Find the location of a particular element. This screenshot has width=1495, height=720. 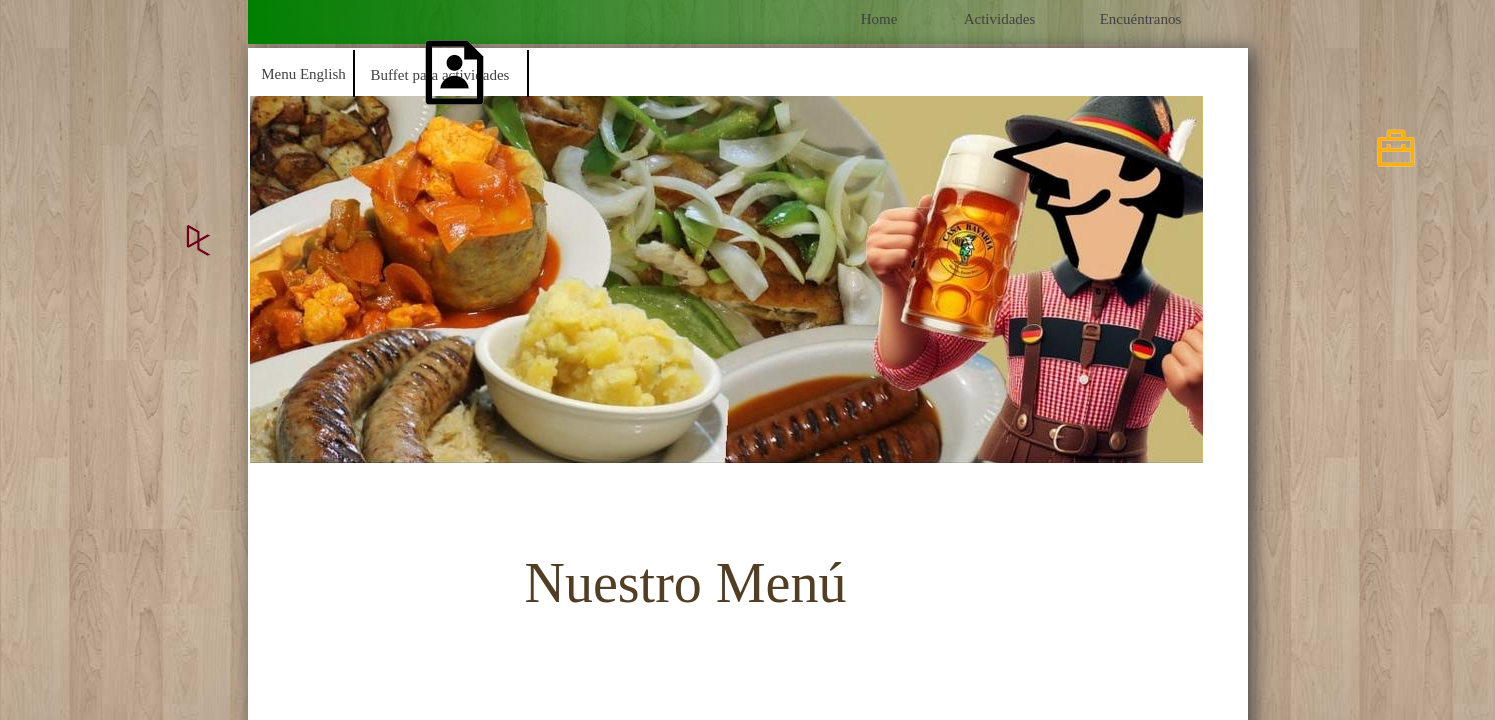

view user profile document is located at coordinates (454, 72).